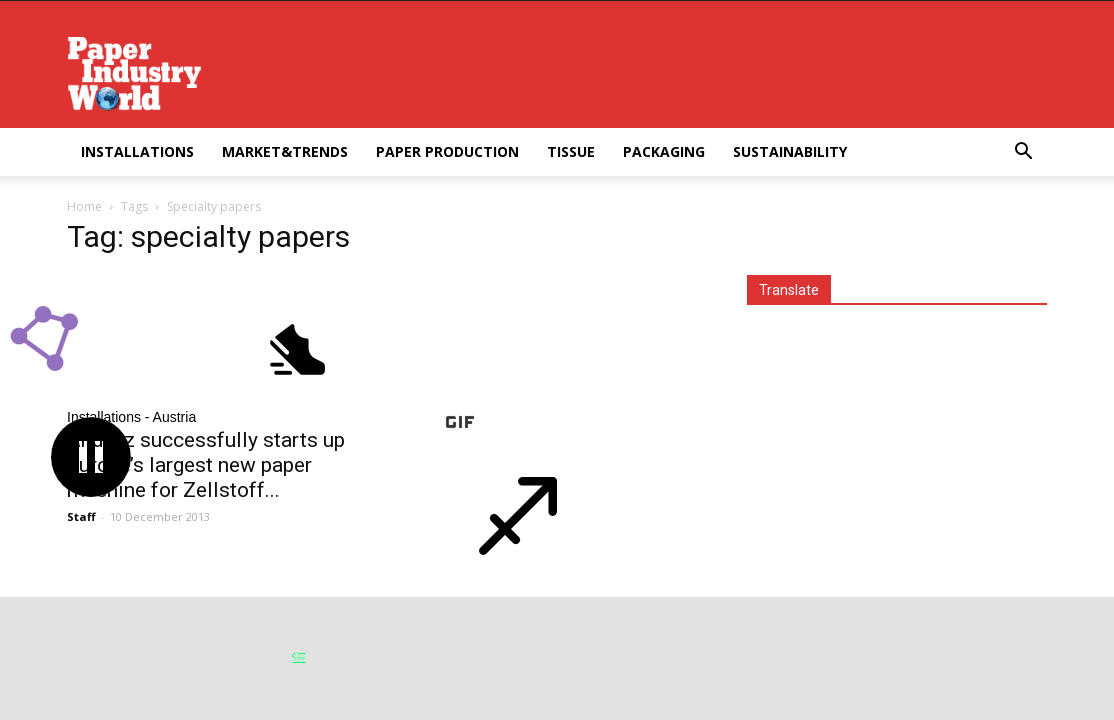  Describe the element at coordinates (518, 516) in the screenshot. I see `sagittarius zodiac sign indicator` at that location.